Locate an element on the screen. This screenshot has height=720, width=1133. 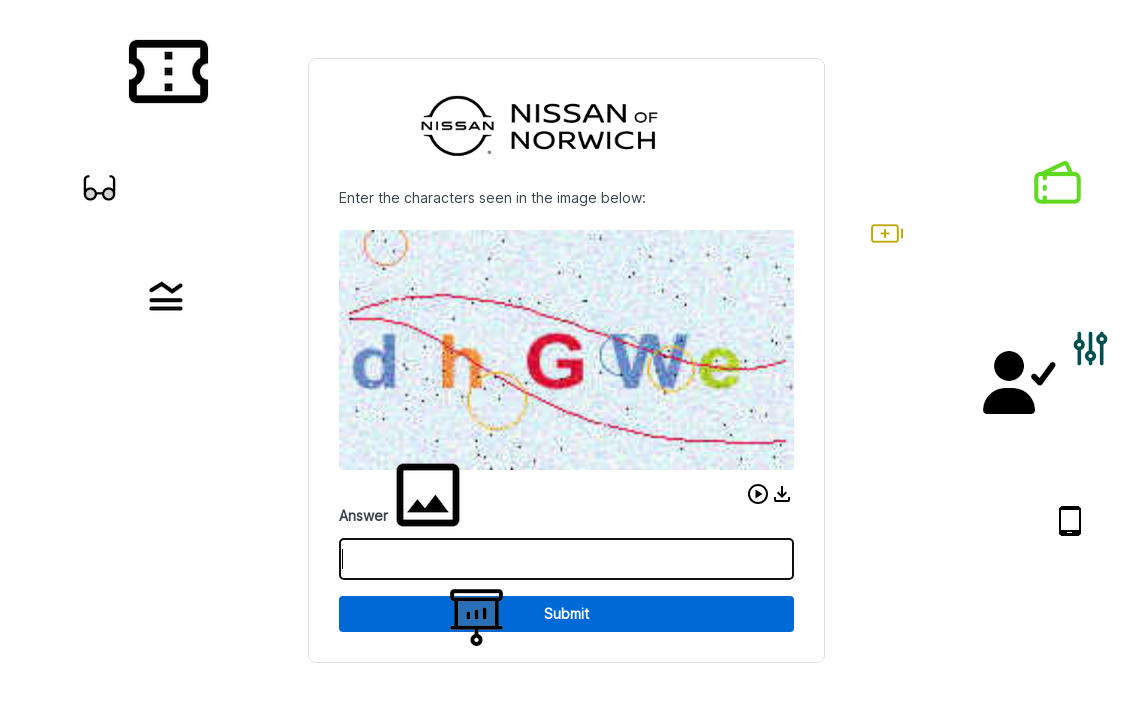
view image or photo is located at coordinates (428, 495).